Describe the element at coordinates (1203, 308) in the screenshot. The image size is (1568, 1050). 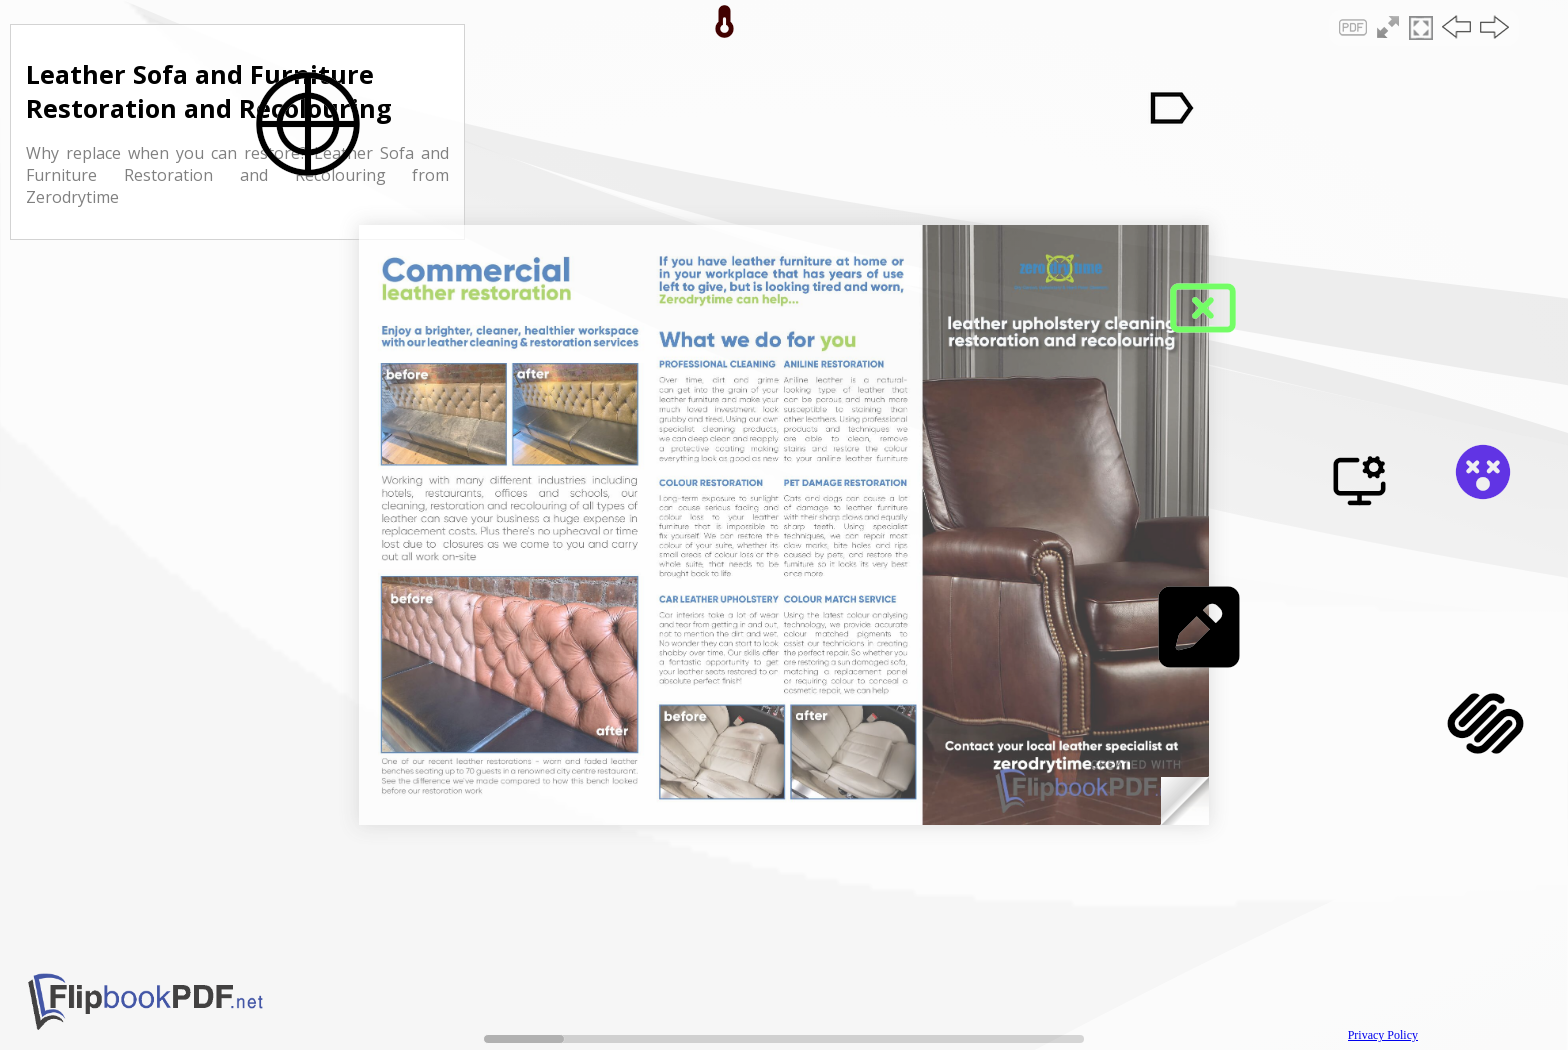
I see `close the current window` at that location.